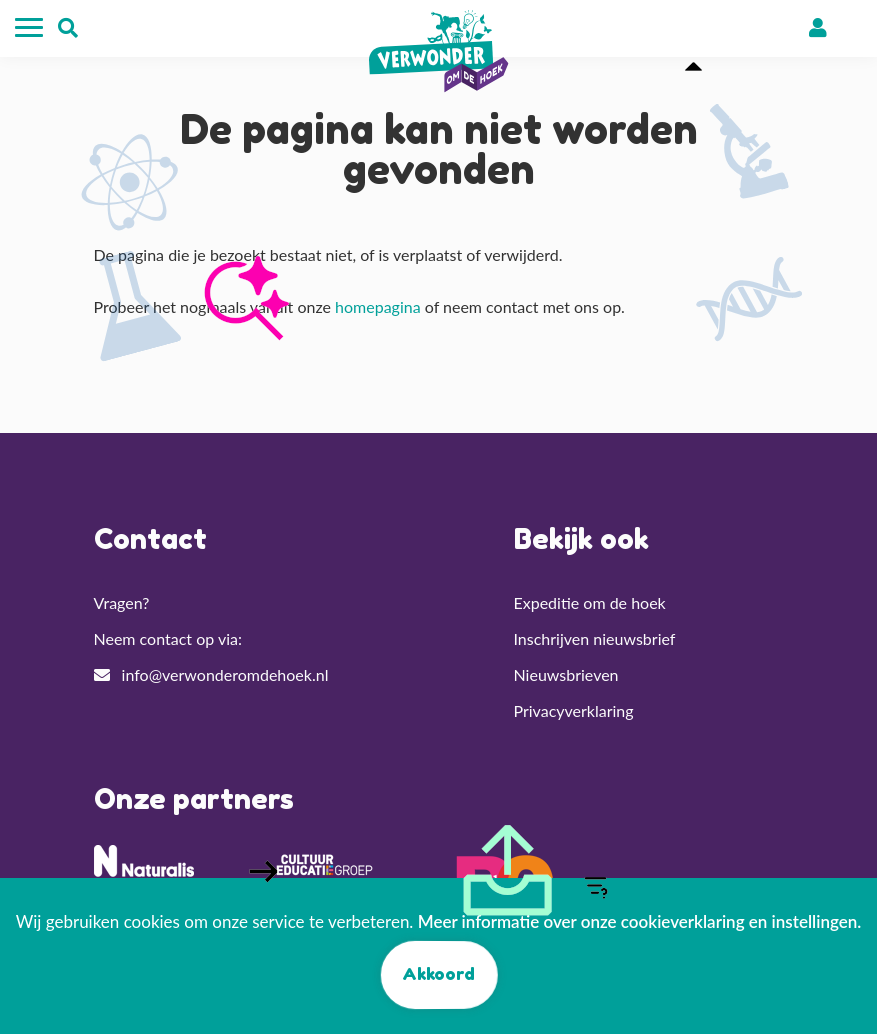  What do you see at coordinates (693, 66) in the screenshot?
I see `collapse an expanded section or panel` at bounding box center [693, 66].